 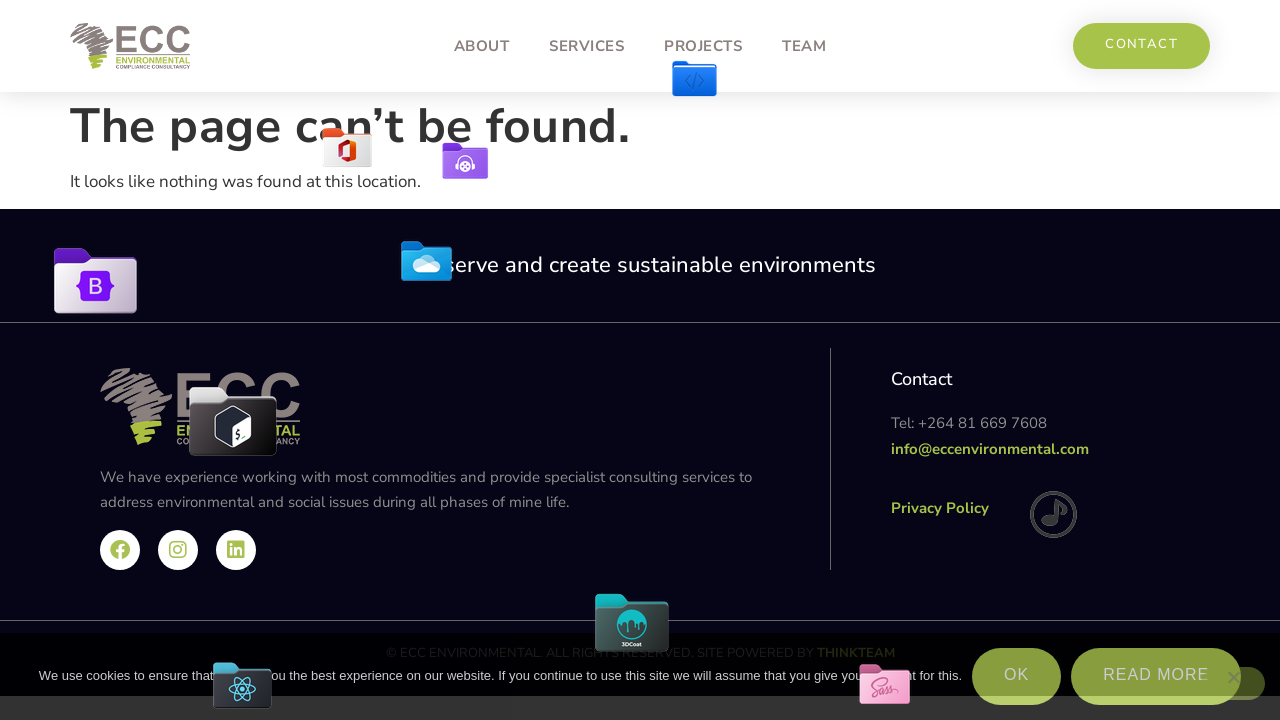 I want to click on open 3D Coat project files folder, so click(x=631, y=624).